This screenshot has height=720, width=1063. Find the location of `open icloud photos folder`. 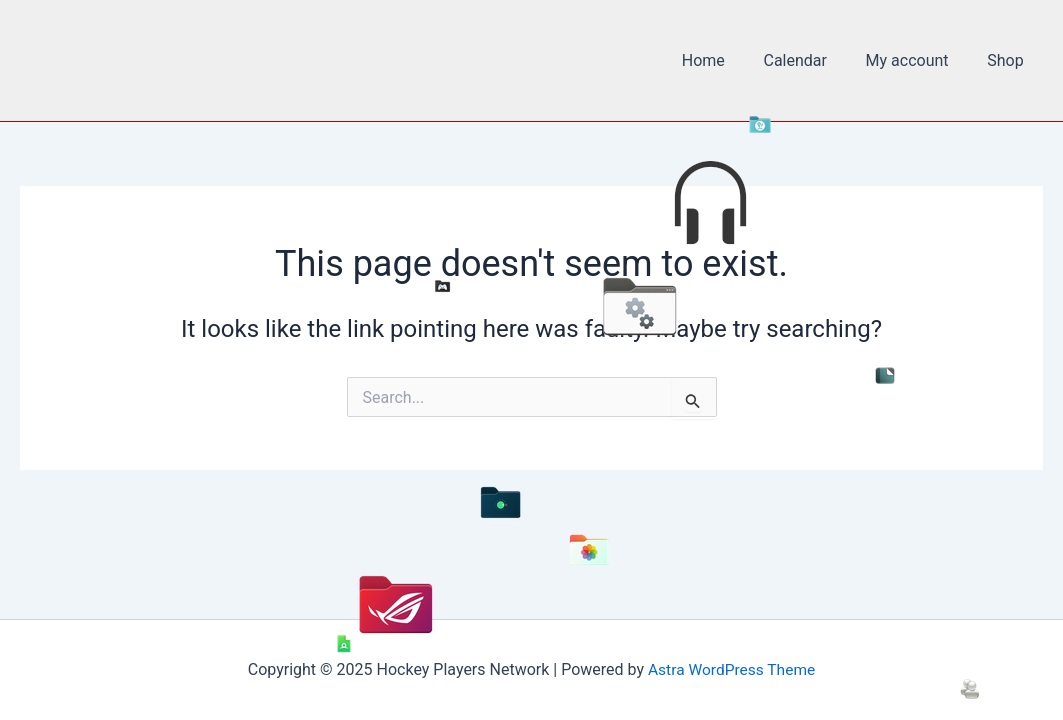

open icloud photos folder is located at coordinates (589, 551).